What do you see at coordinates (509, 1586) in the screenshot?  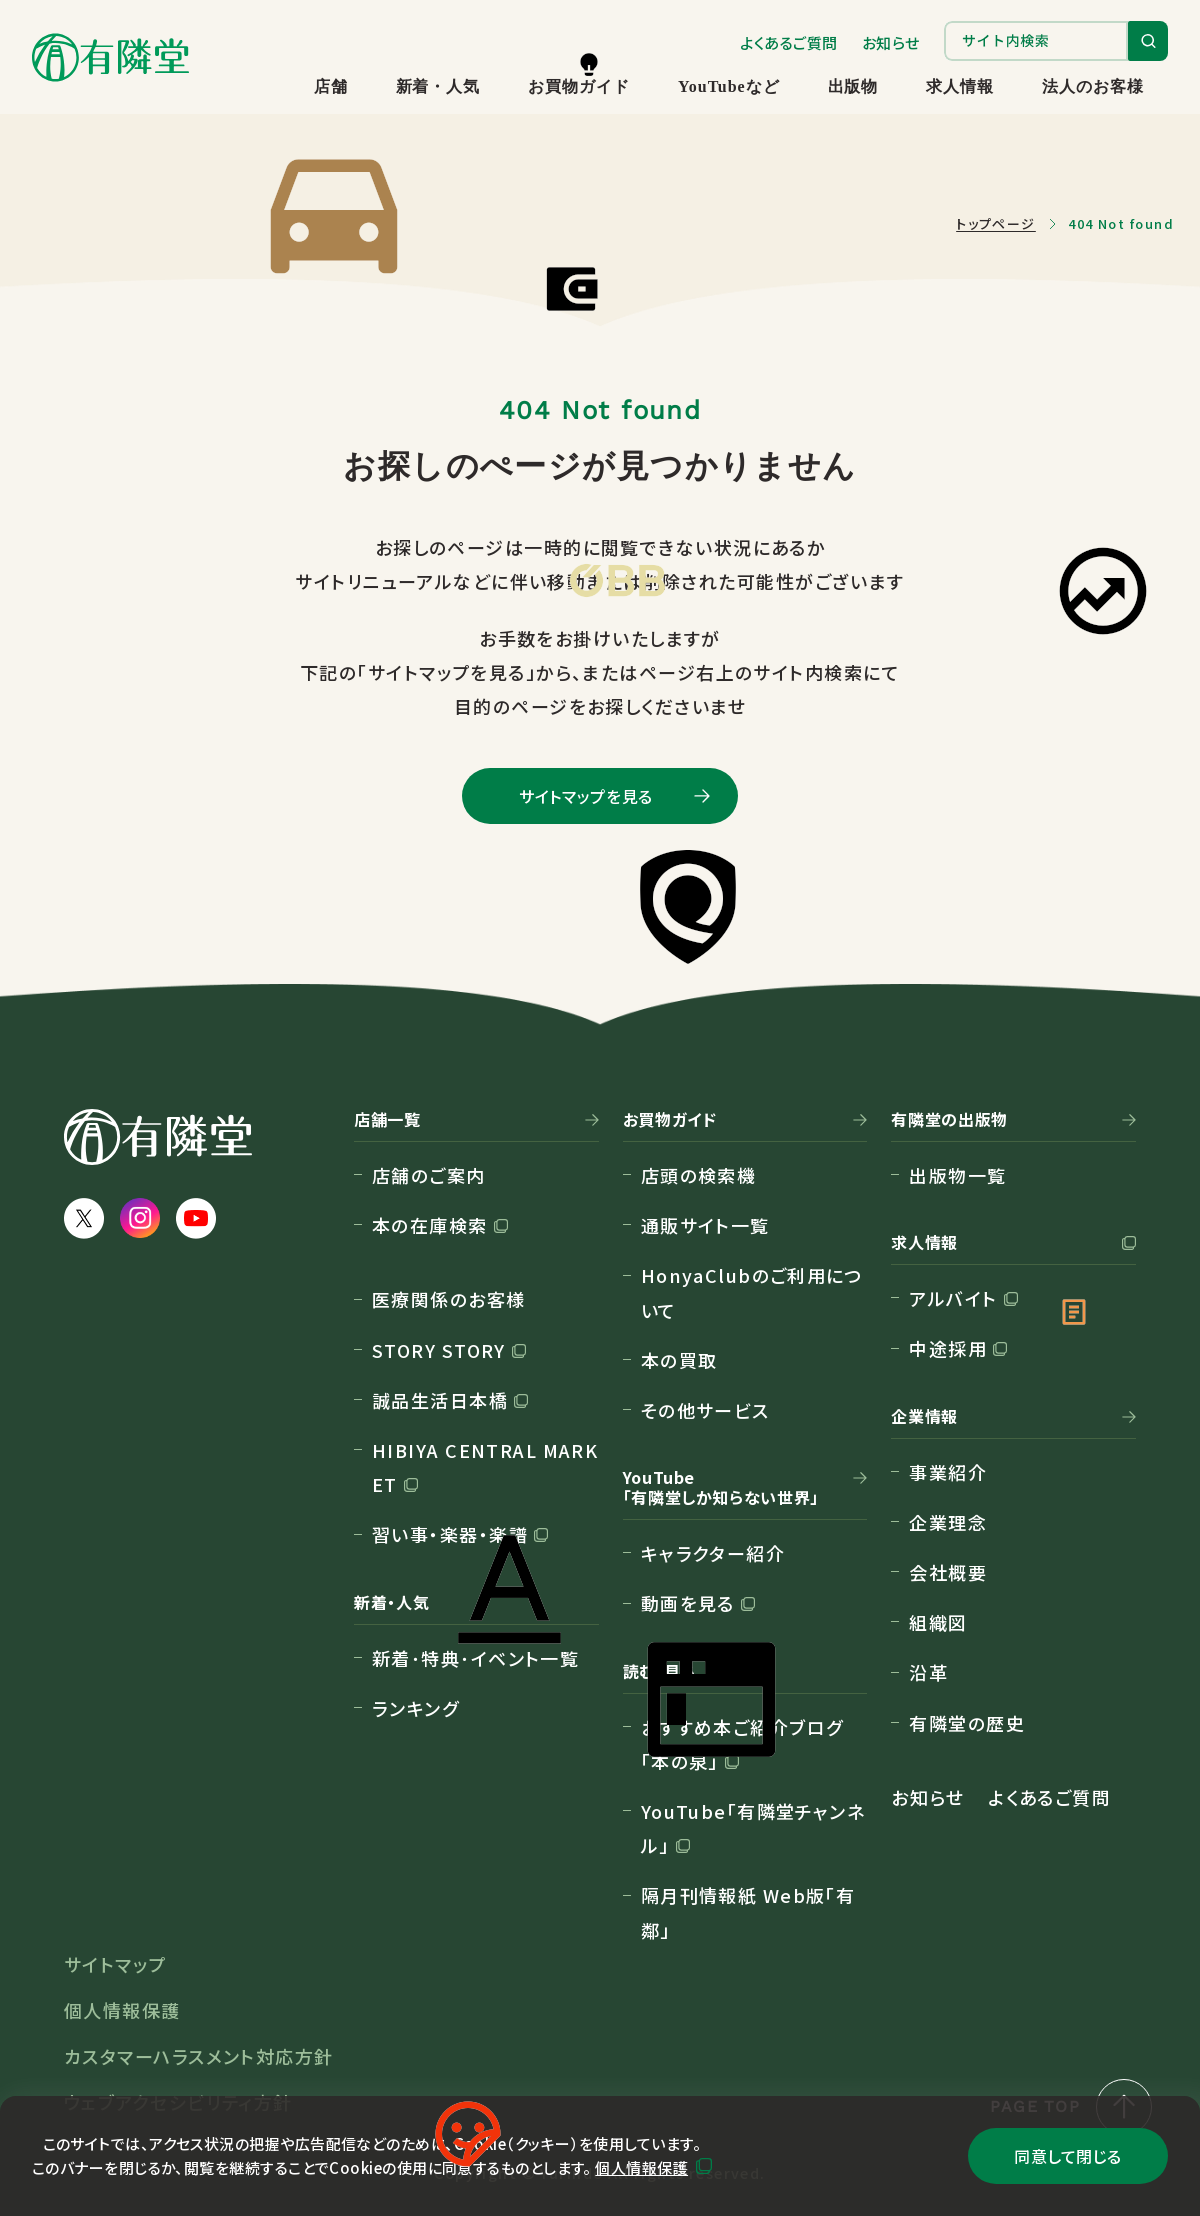 I see `change text color` at bounding box center [509, 1586].